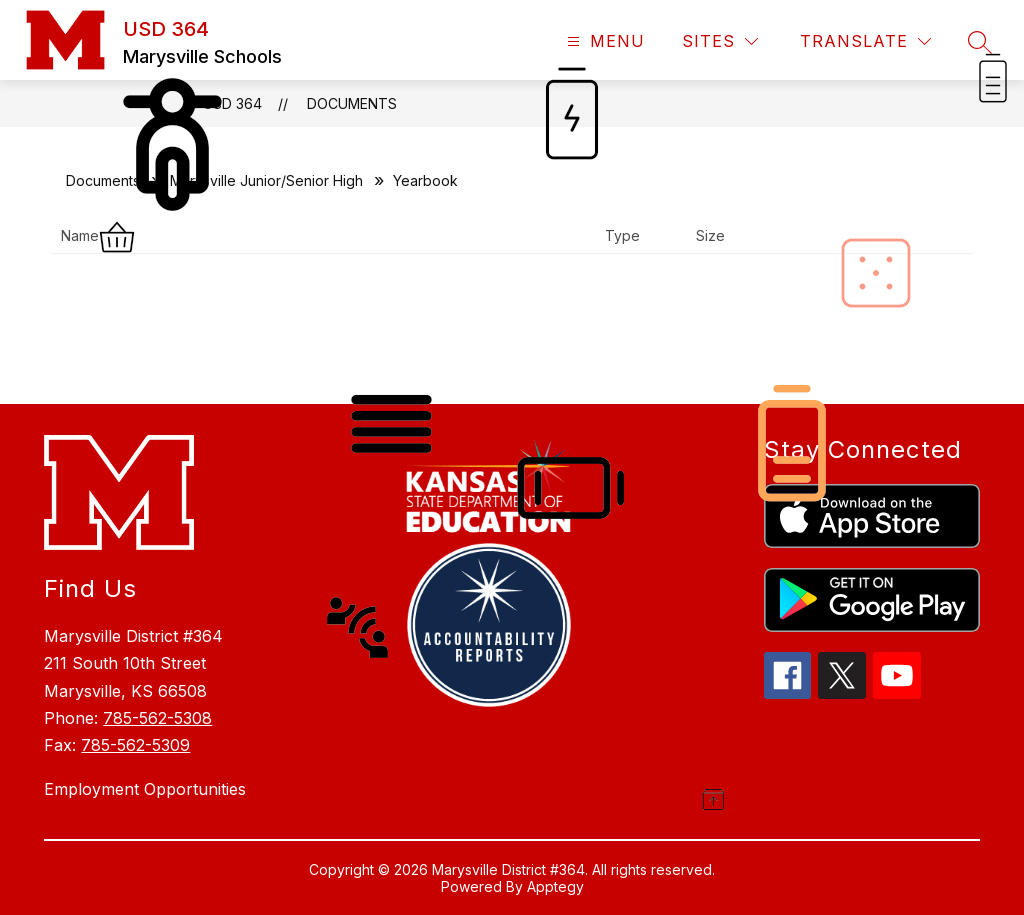 The width and height of the screenshot is (1024, 915). Describe the element at coordinates (572, 115) in the screenshot. I see `indicates device is currently charging` at that location.